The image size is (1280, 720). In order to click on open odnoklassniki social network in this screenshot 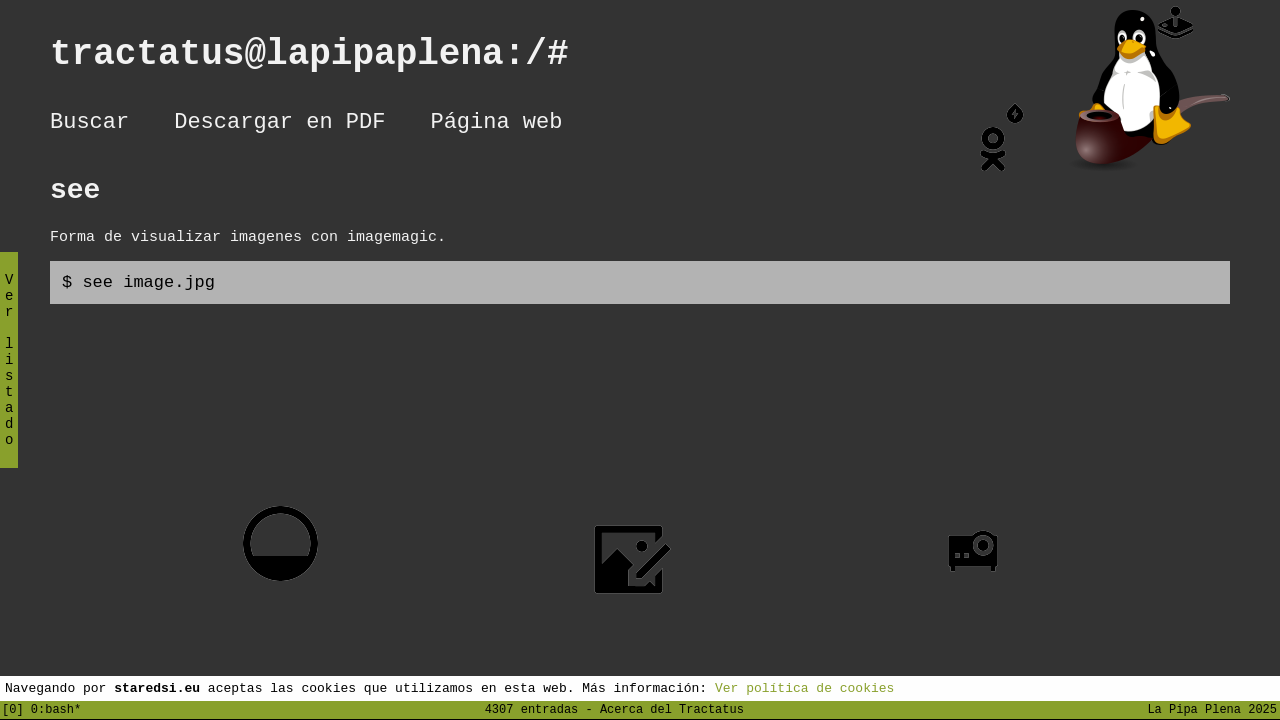, I will do `click(993, 149)`.